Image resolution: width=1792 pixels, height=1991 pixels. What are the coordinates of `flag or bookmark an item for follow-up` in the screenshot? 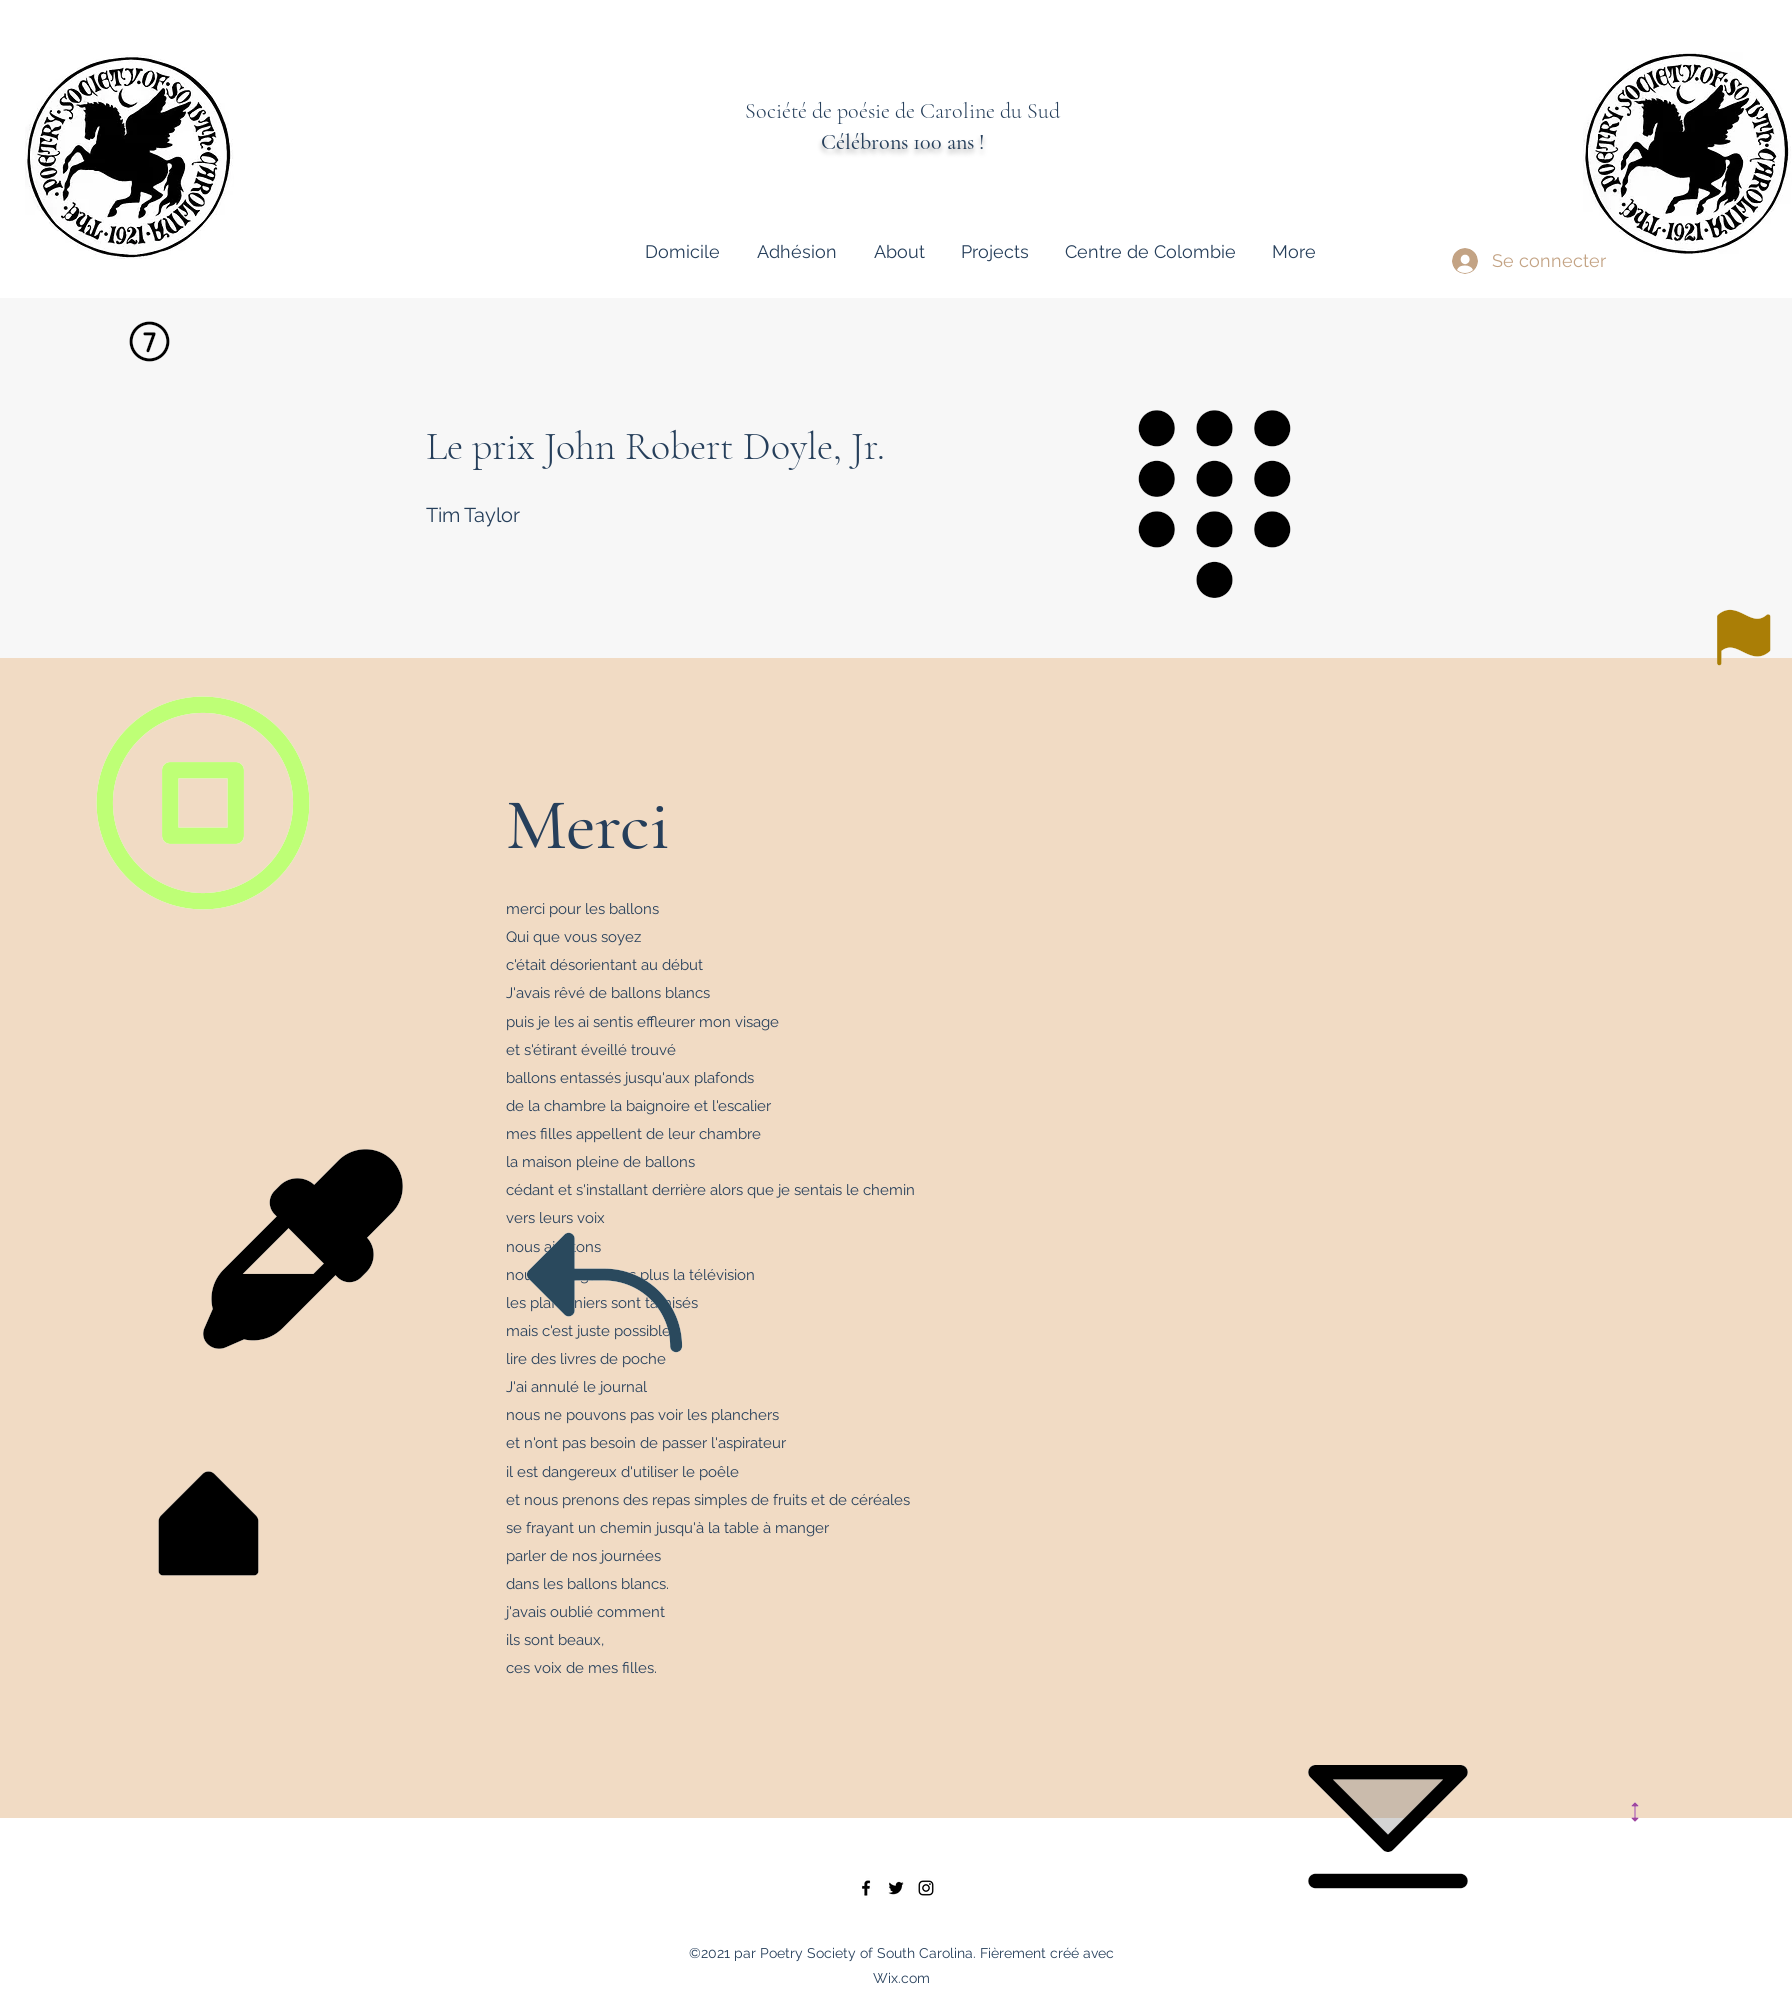 It's located at (1741, 636).